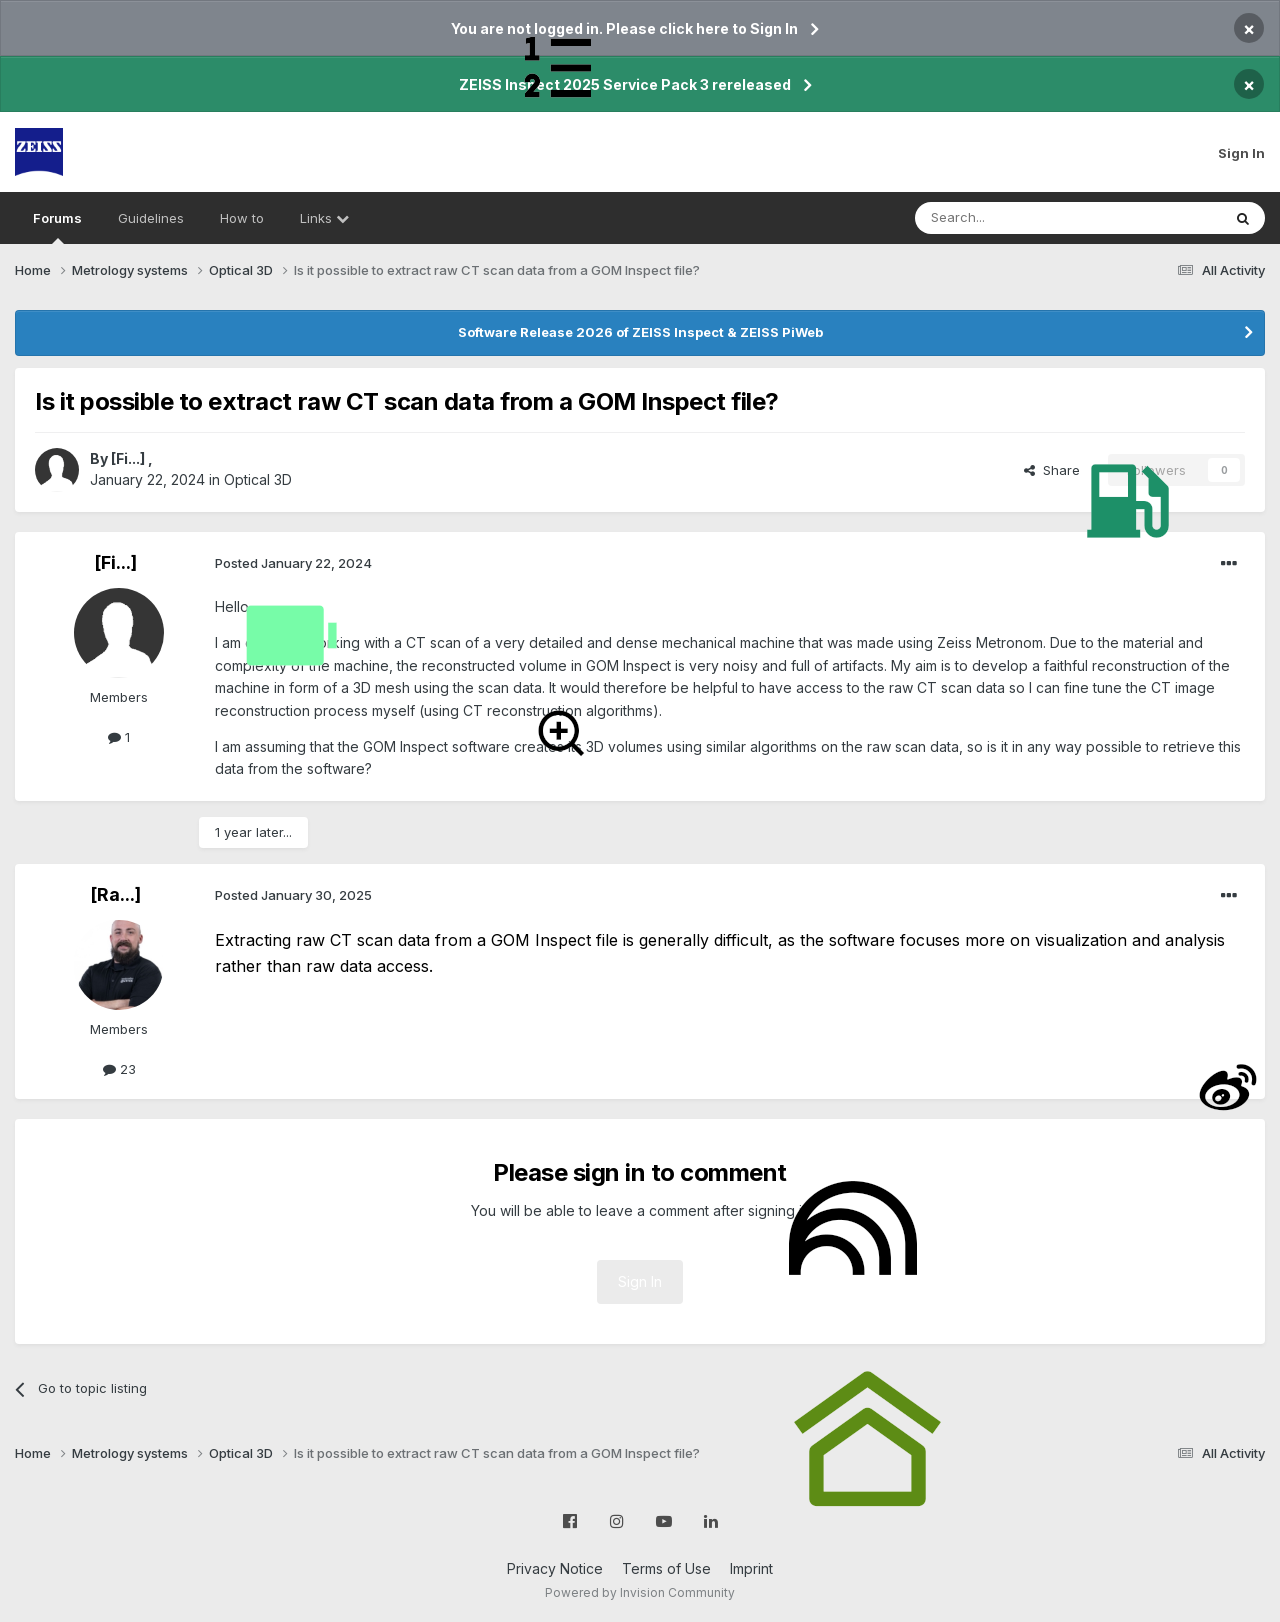 This screenshot has height=1622, width=1280. What do you see at coordinates (867, 1440) in the screenshot?
I see `navigate to home screen` at bounding box center [867, 1440].